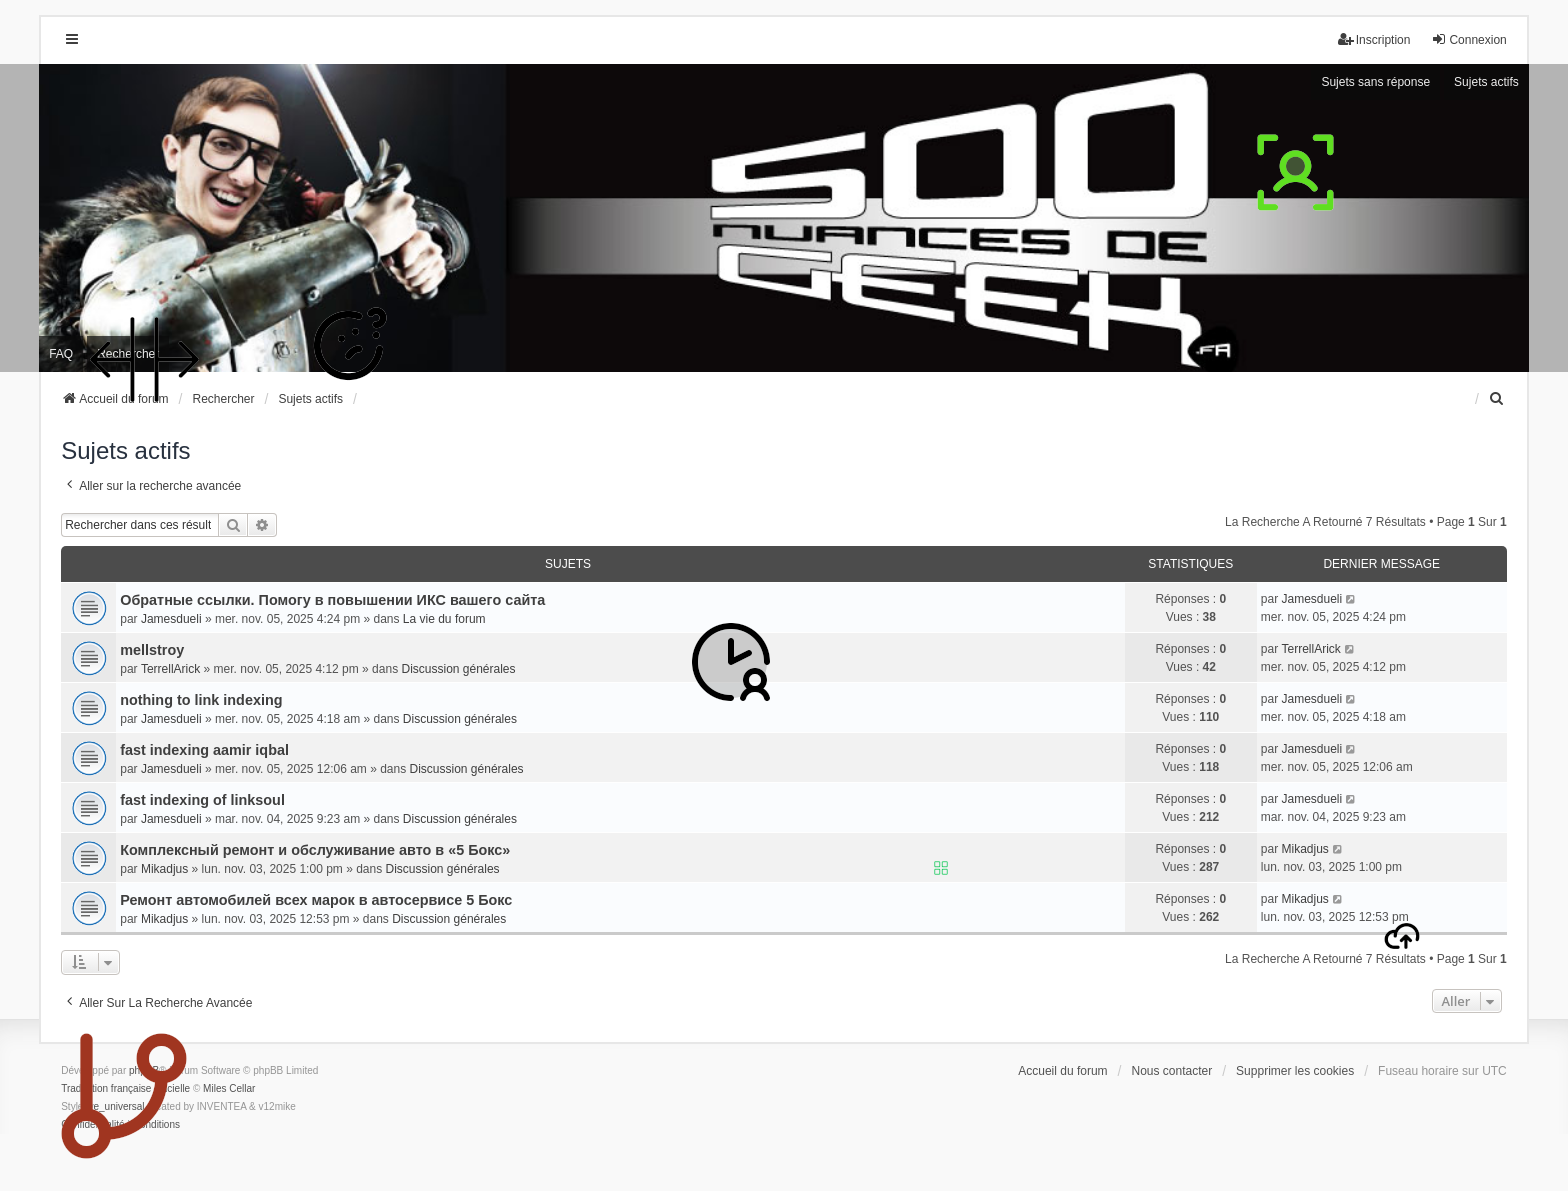 This screenshot has height=1191, width=1568. Describe the element at coordinates (348, 345) in the screenshot. I see `indicates user confusion or uncertainty` at that location.